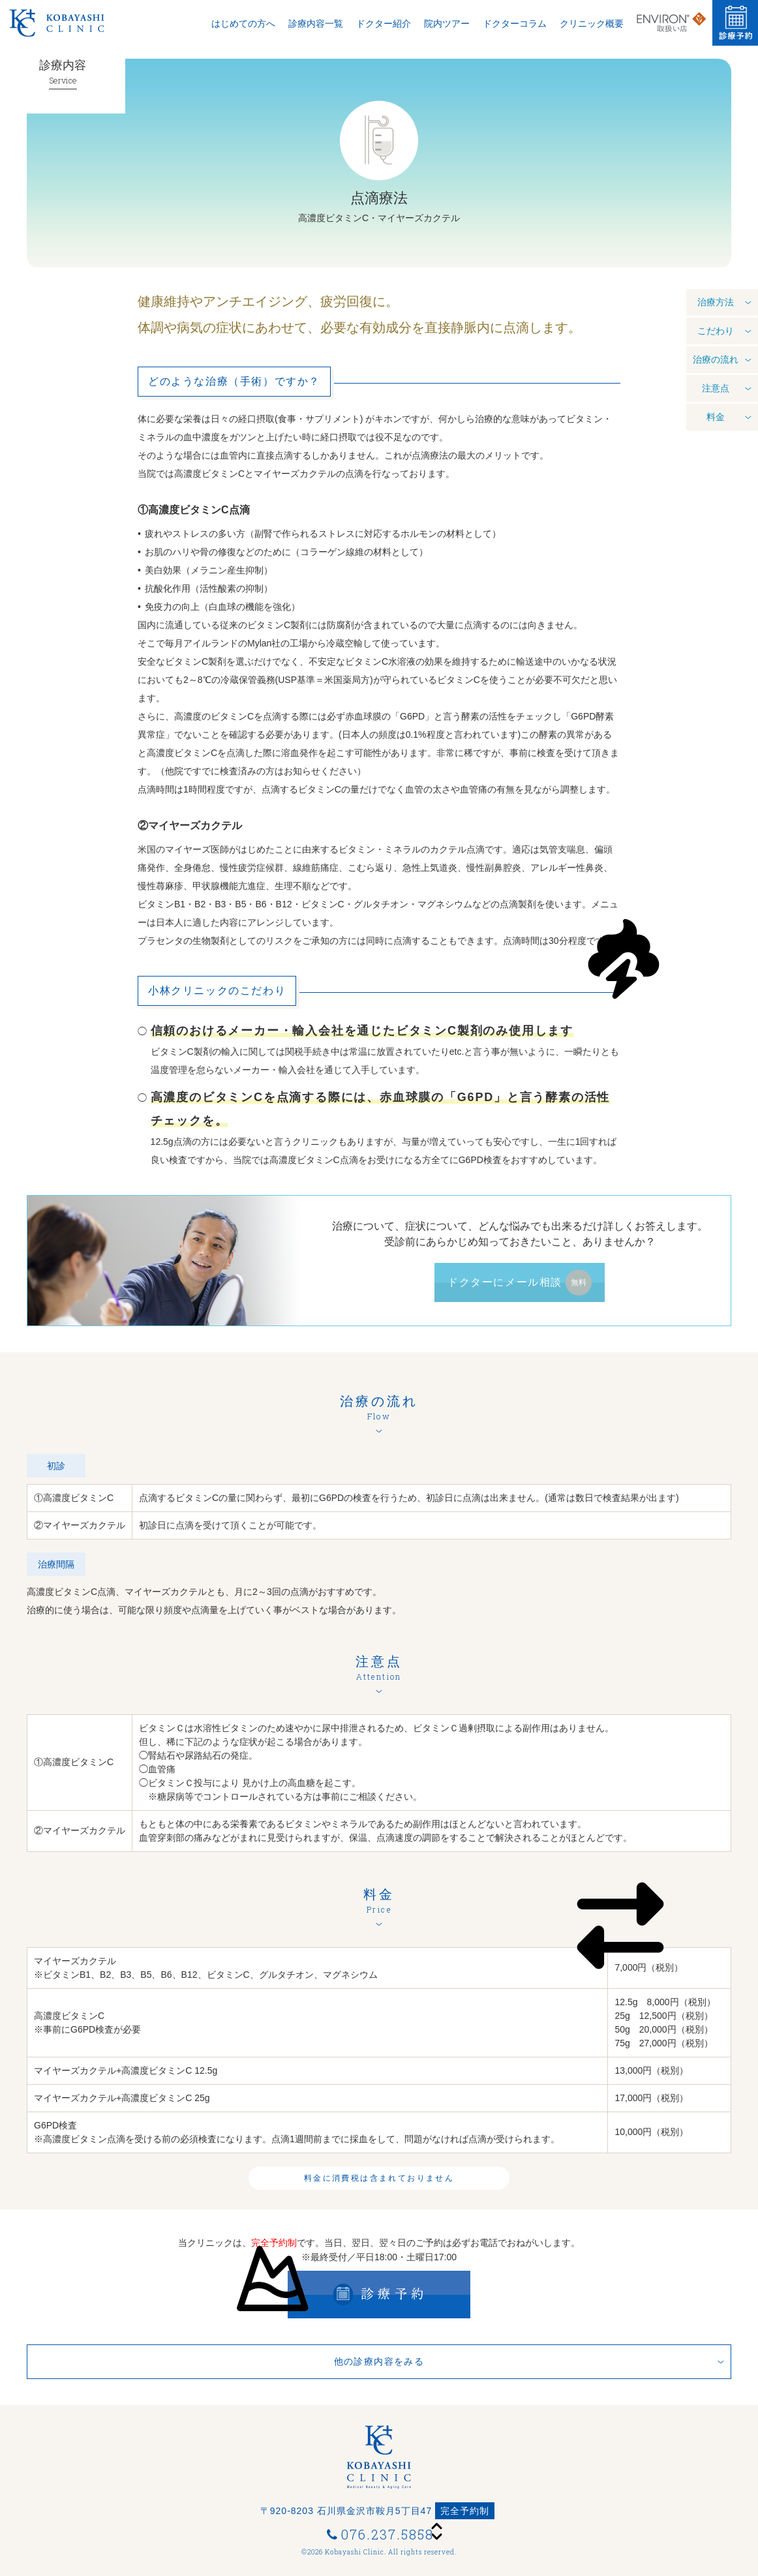 This screenshot has width=758, height=2576. I want to click on indicates a system error or crash, so click(624, 959).